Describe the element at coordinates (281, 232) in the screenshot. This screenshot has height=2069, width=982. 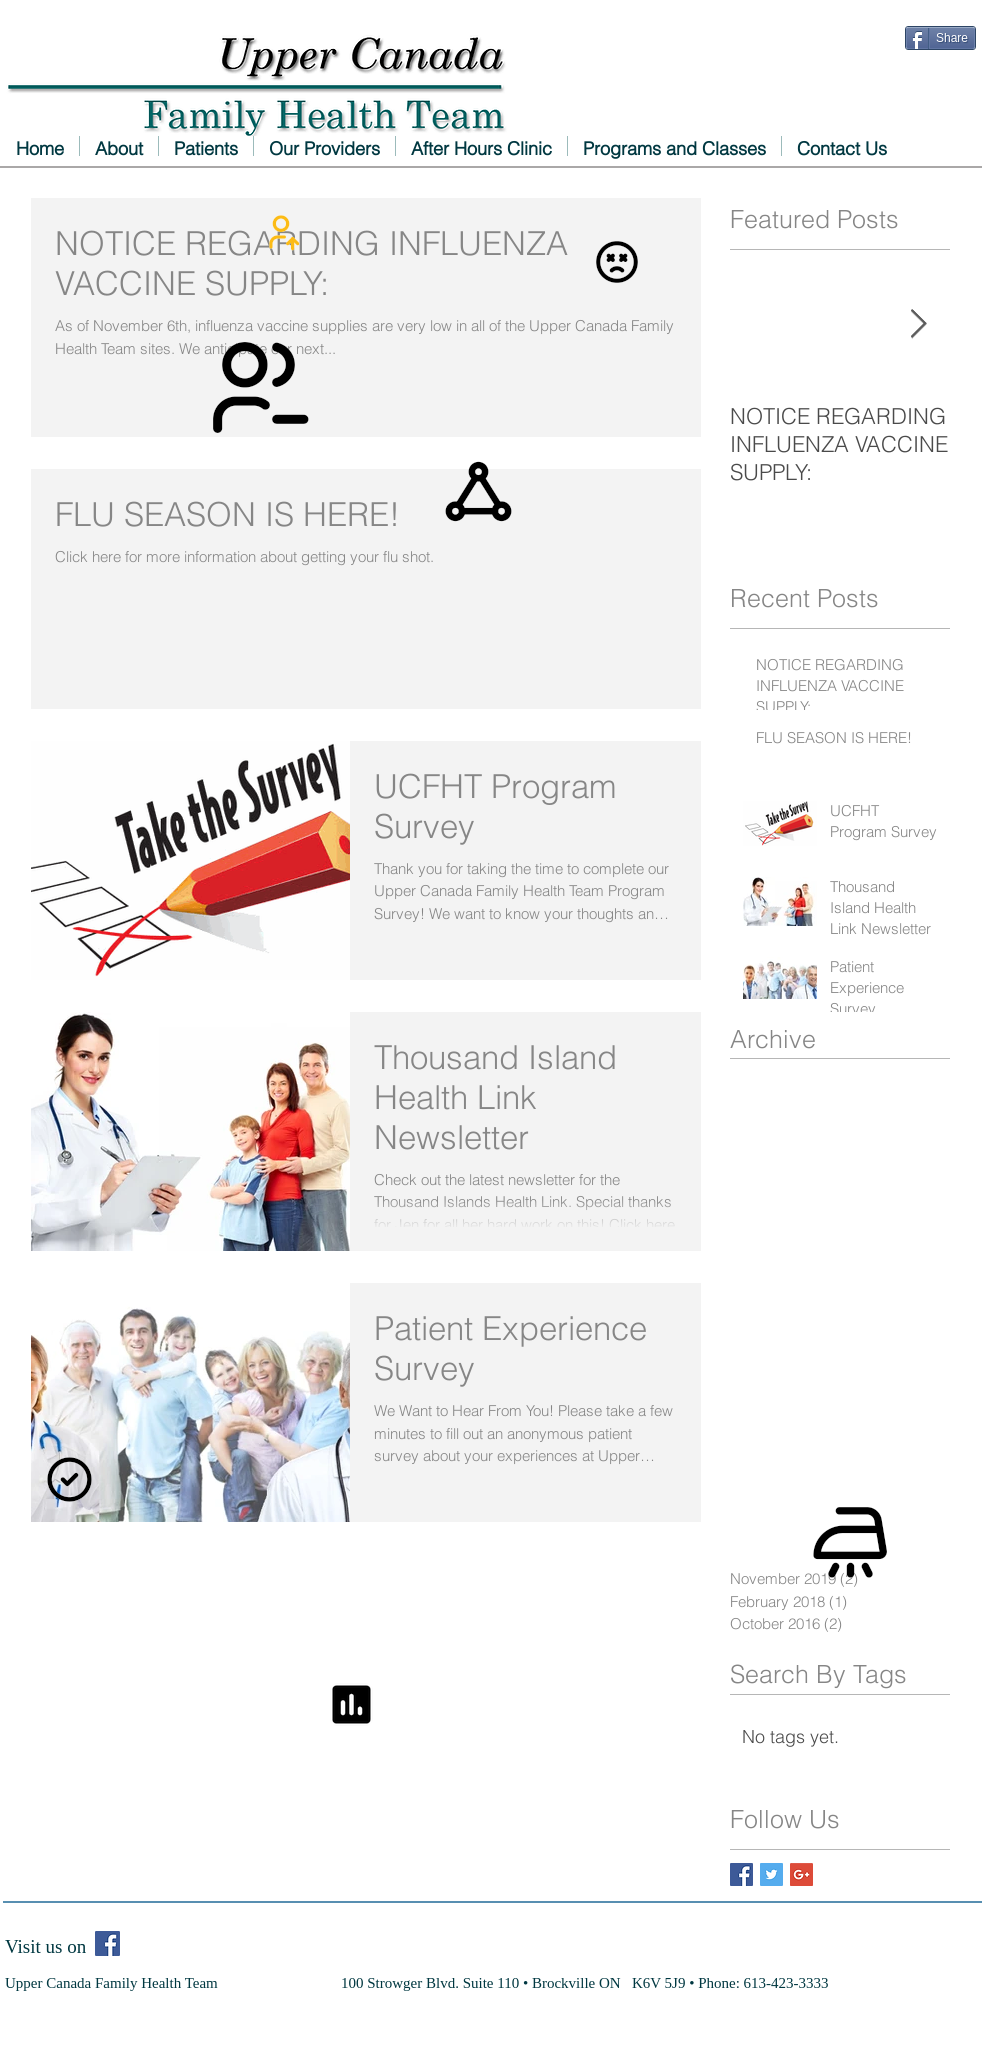
I see `promote user or elevate permissions` at that location.